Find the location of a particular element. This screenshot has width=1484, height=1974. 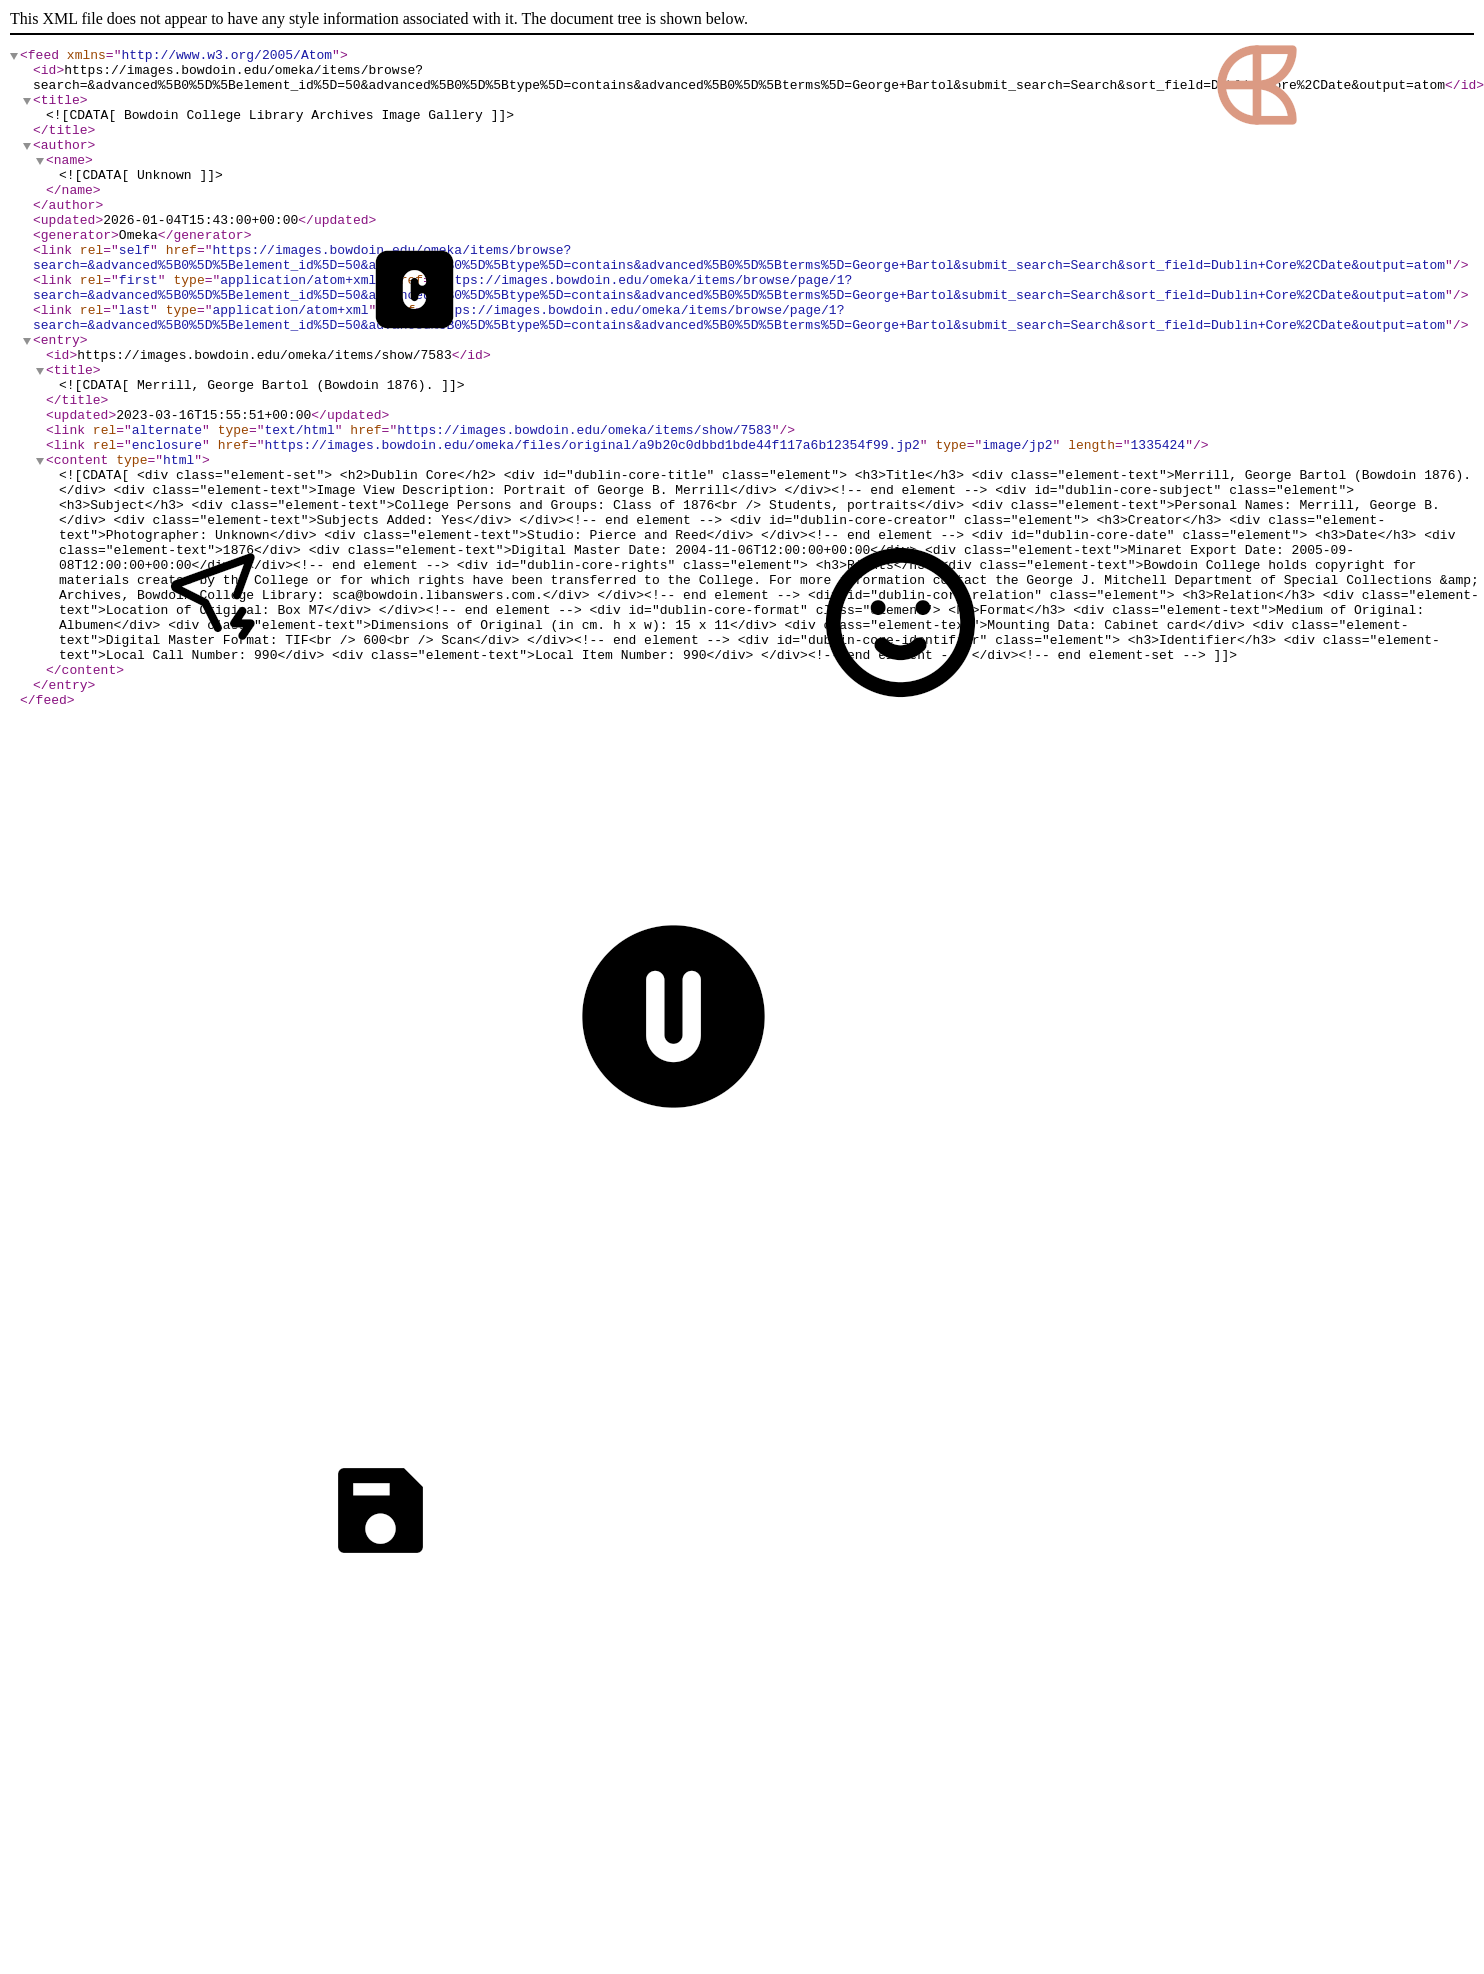

quick location access or rapid positioning is located at coordinates (213, 594).